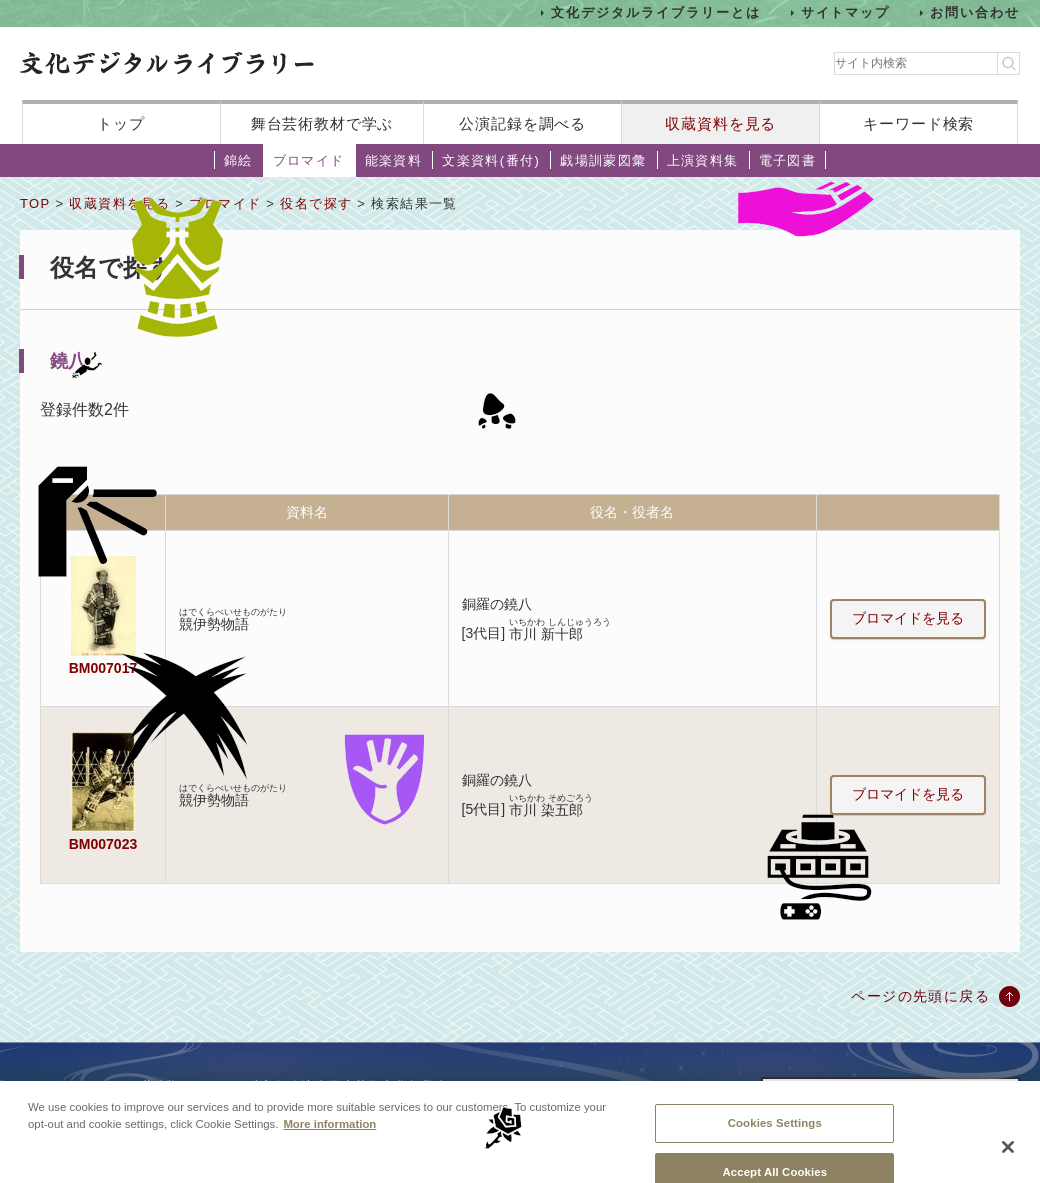 This screenshot has height=1183, width=1040. I want to click on dismiss or close a dialog, so click(183, 716).